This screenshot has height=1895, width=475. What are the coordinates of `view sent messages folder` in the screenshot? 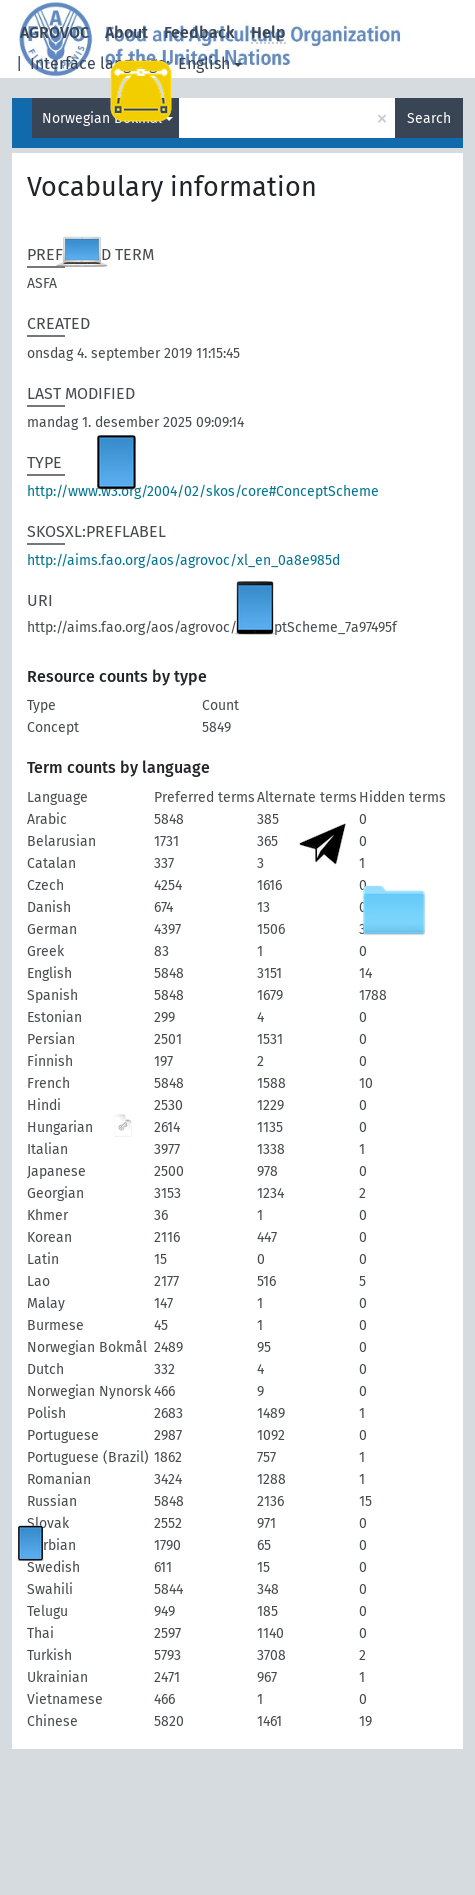 It's located at (322, 844).